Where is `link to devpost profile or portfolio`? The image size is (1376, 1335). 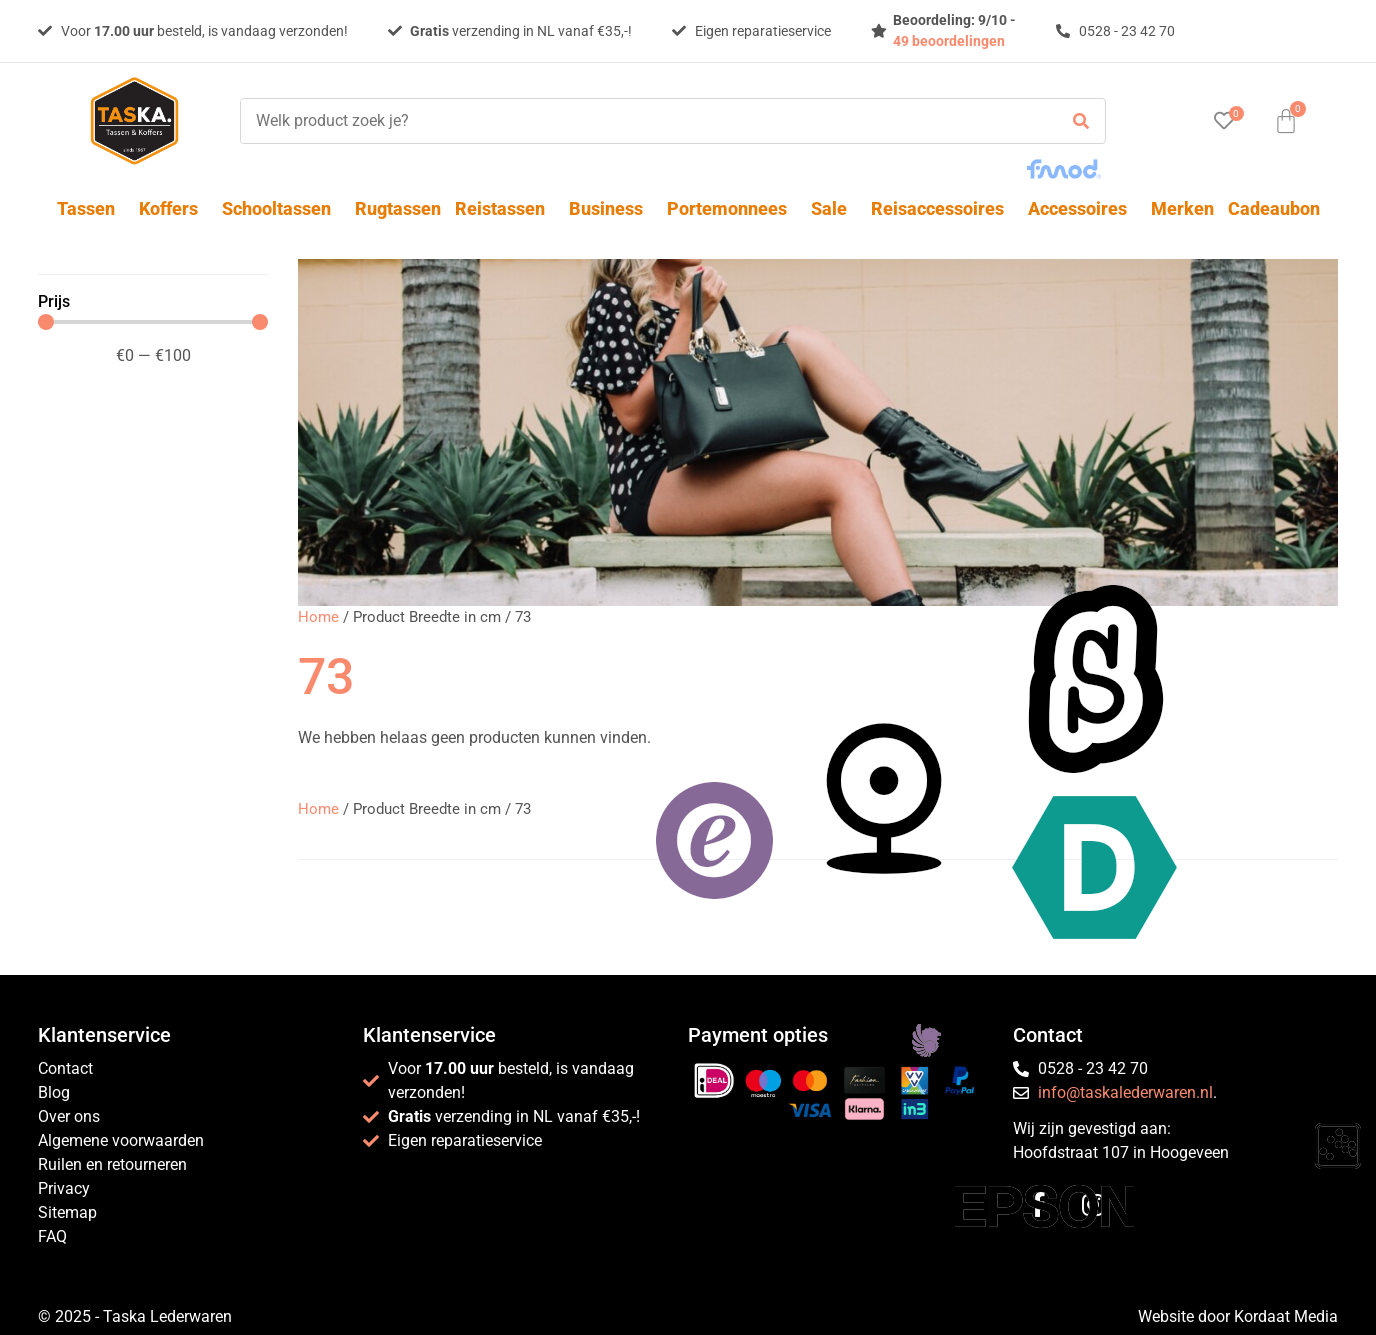
link to devpost profile or portfolio is located at coordinates (1094, 867).